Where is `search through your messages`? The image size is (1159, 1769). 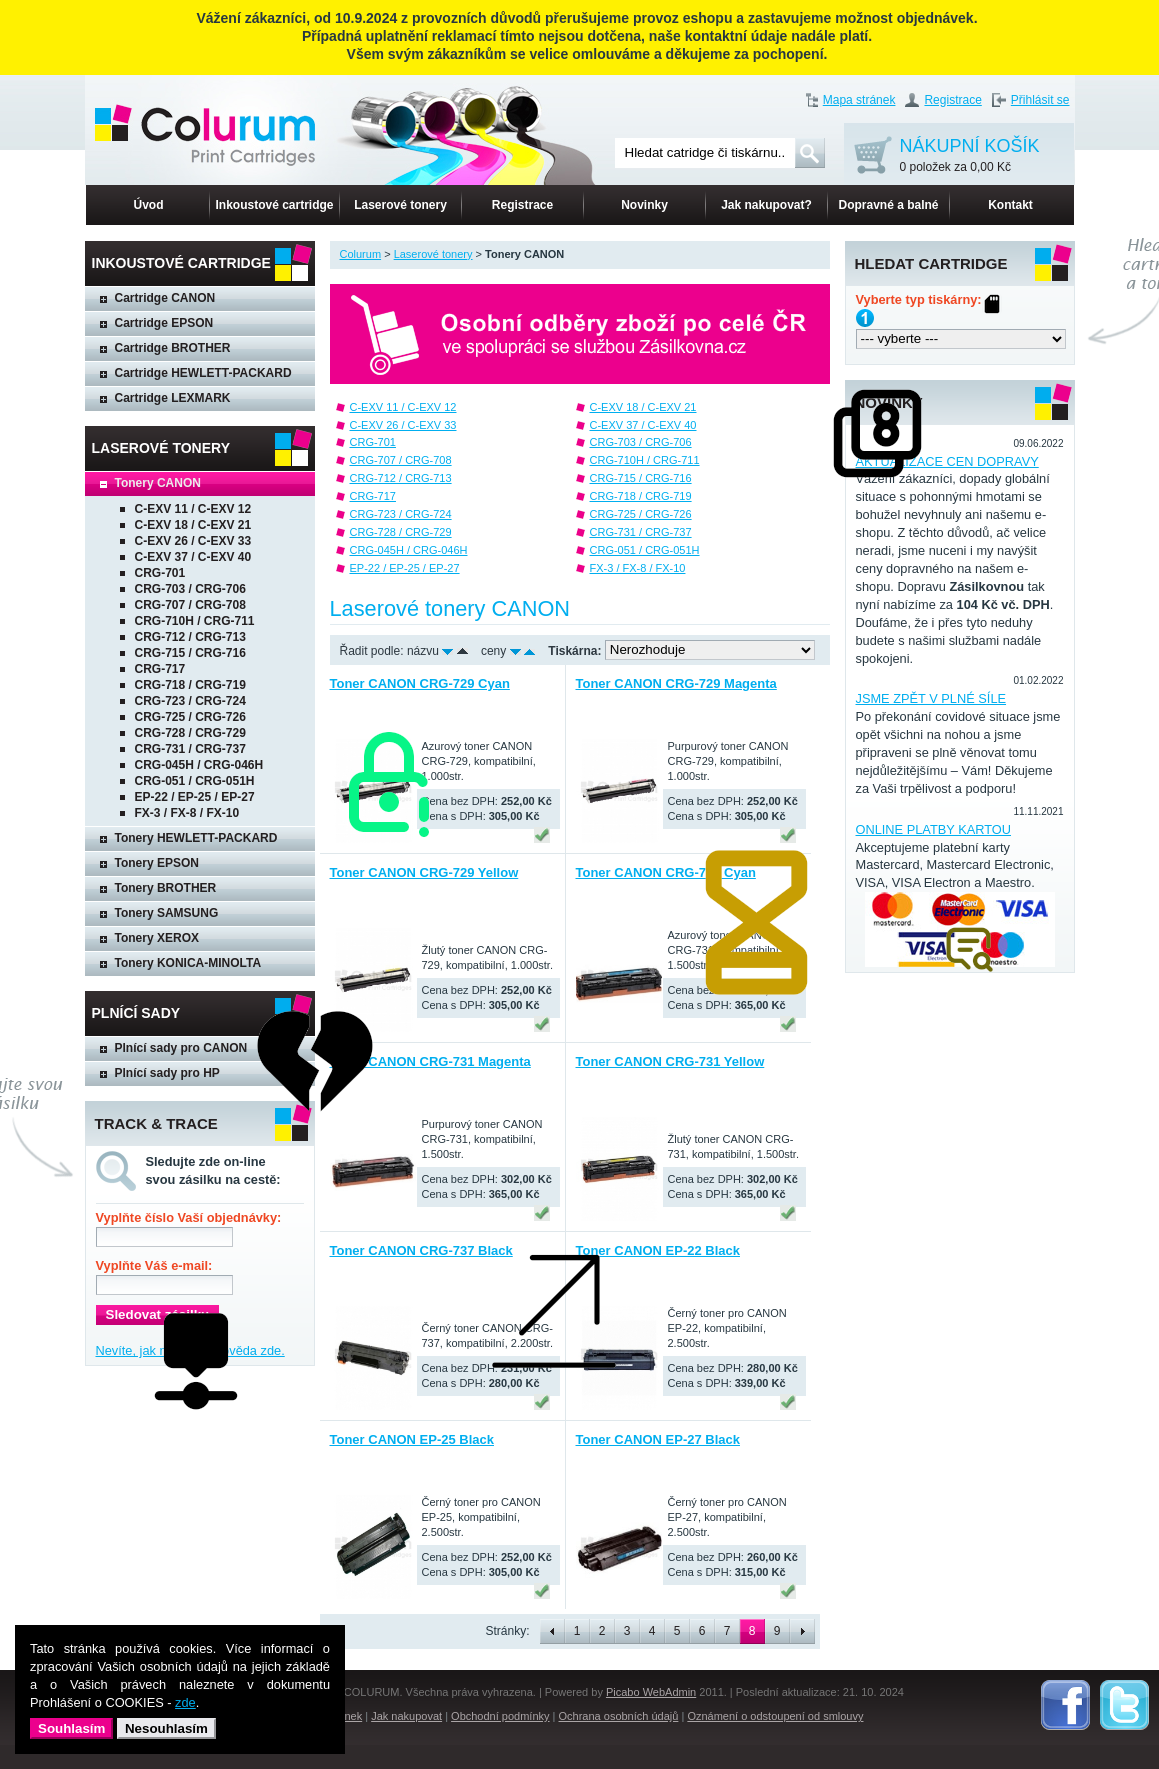
search through your messages is located at coordinates (968, 947).